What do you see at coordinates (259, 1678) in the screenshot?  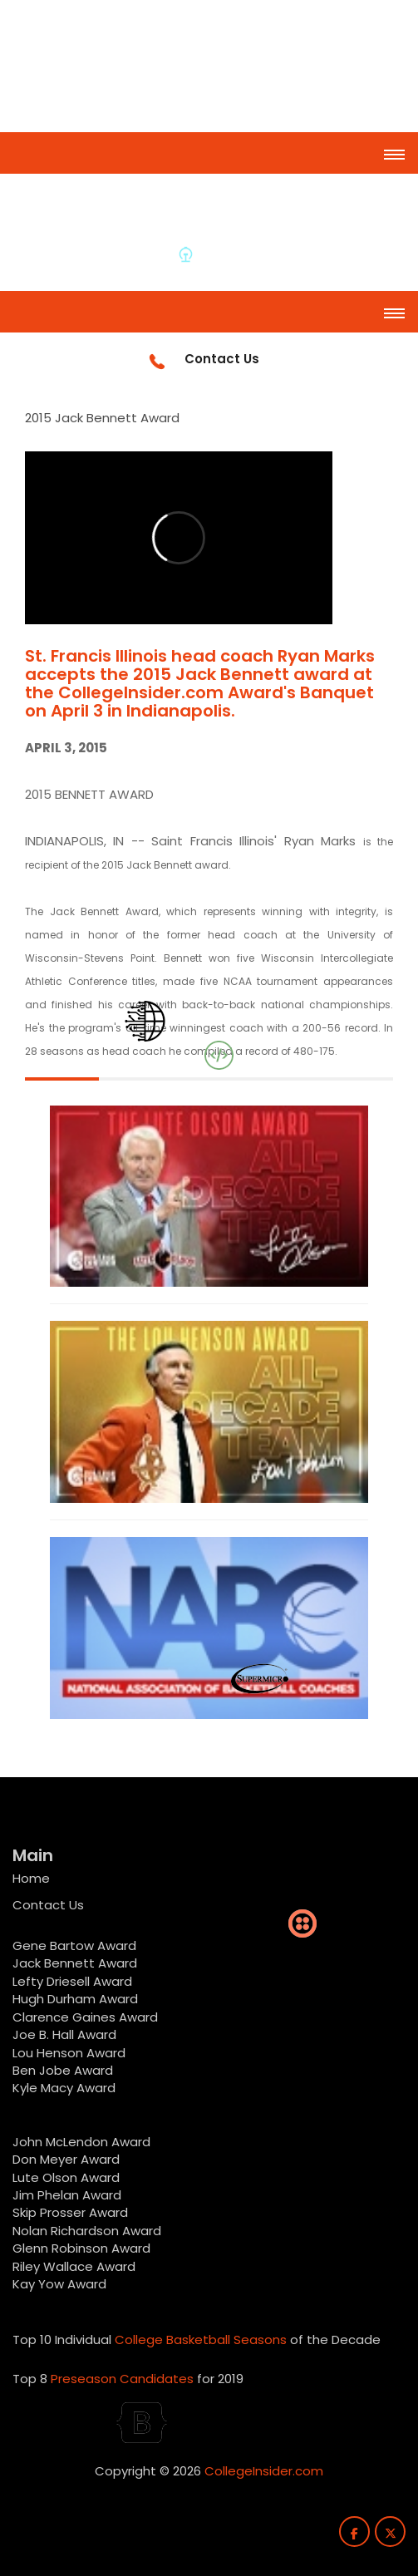 I see `Supermicro company logo` at bounding box center [259, 1678].